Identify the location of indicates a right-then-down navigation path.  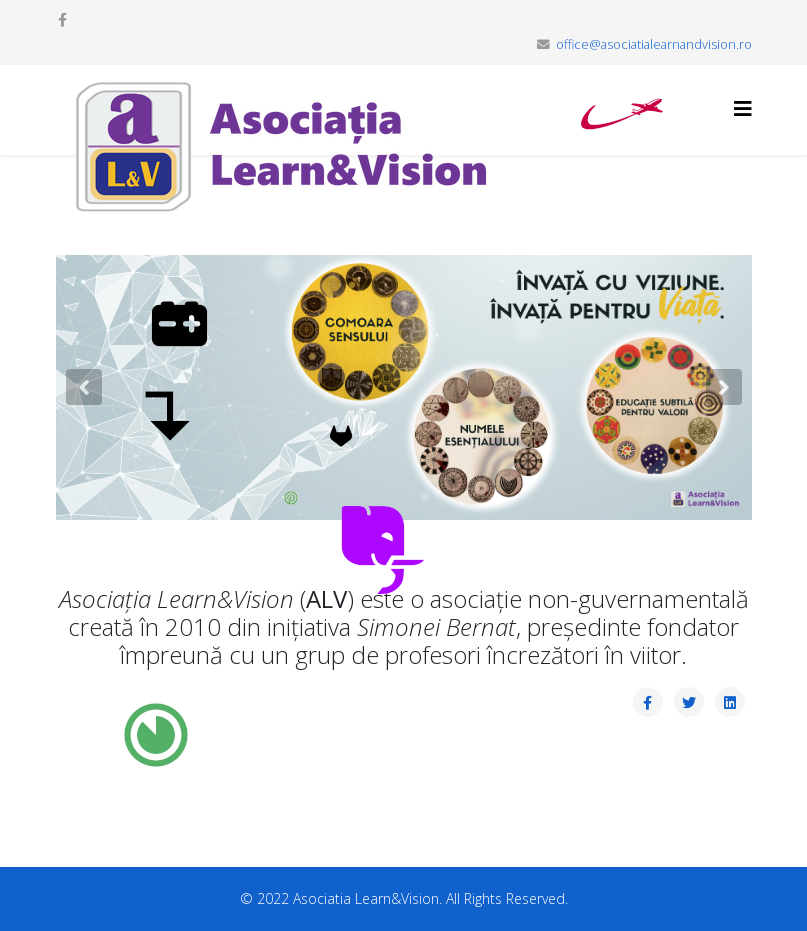
(167, 413).